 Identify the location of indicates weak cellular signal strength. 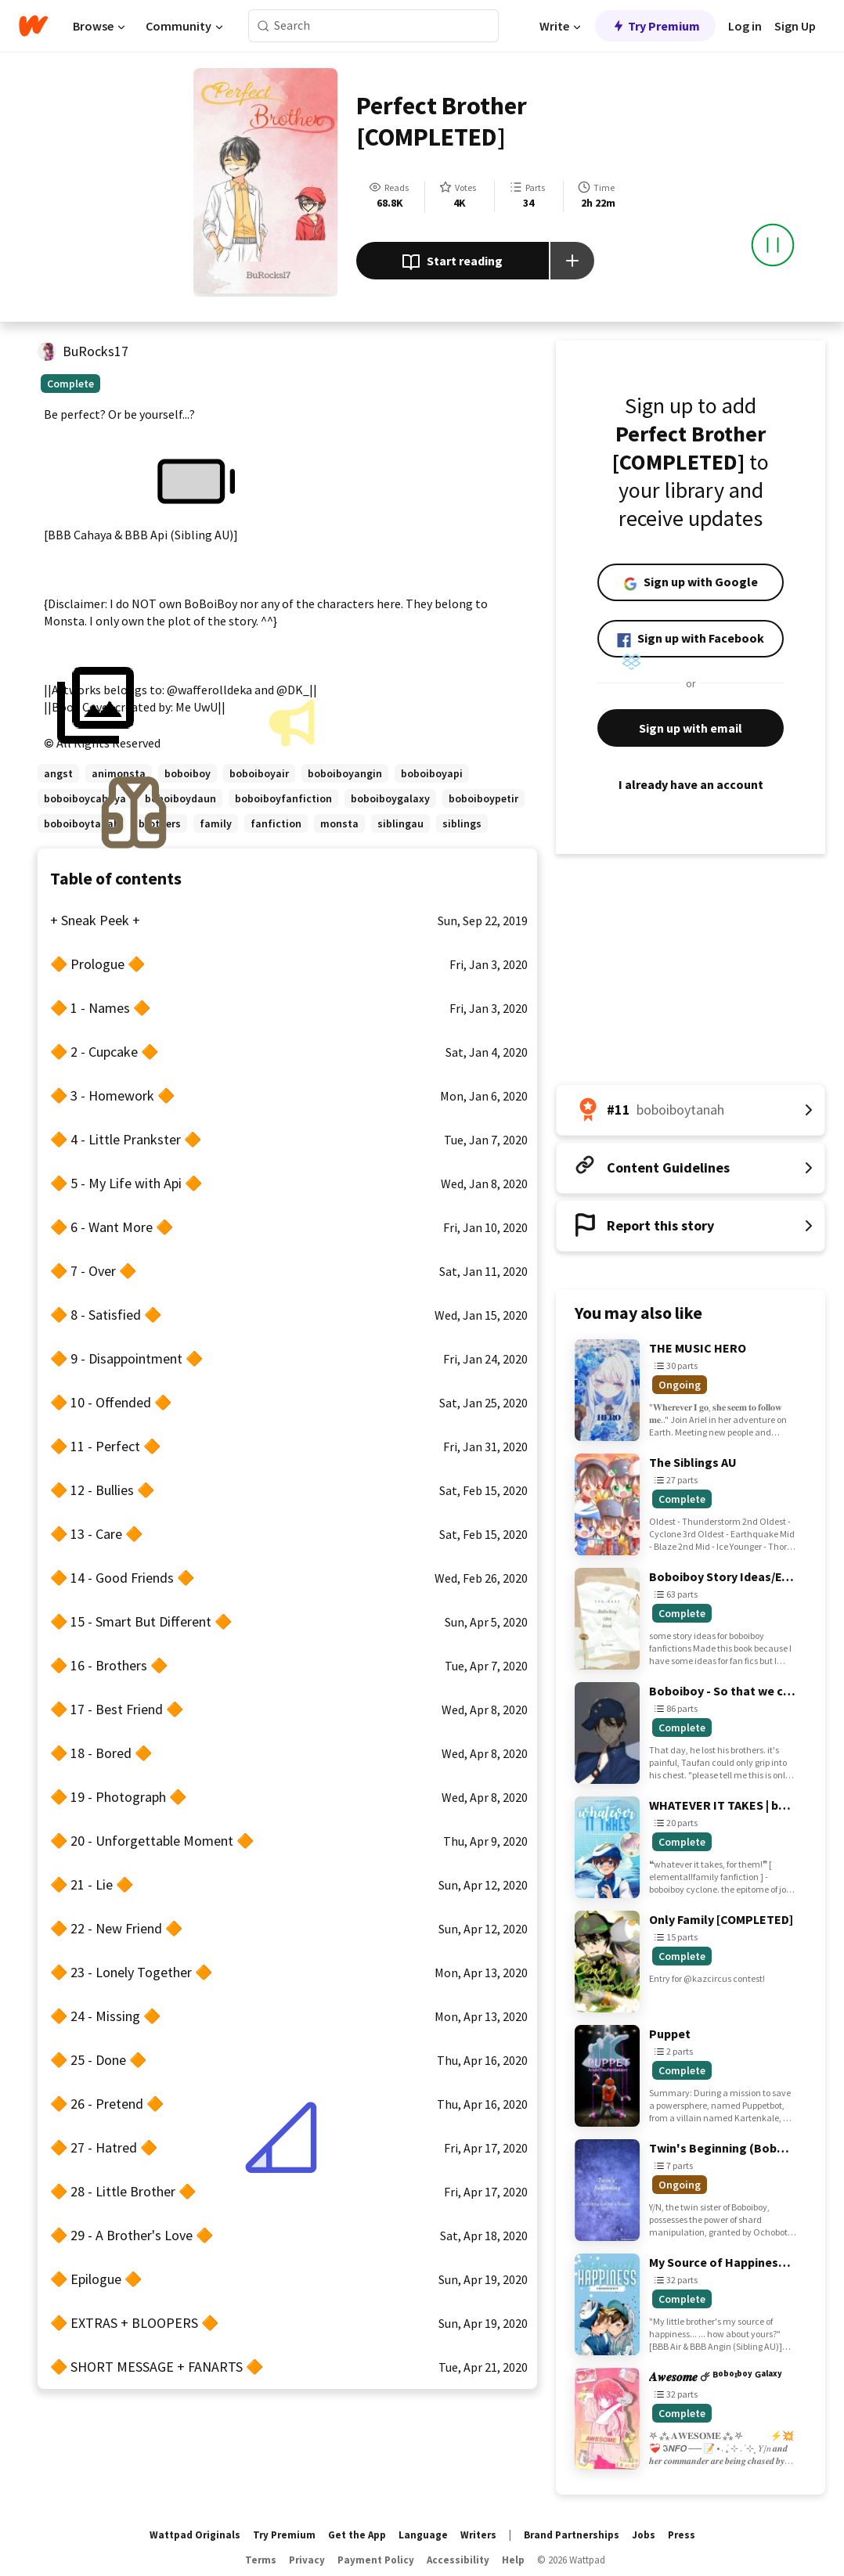
(287, 2140).